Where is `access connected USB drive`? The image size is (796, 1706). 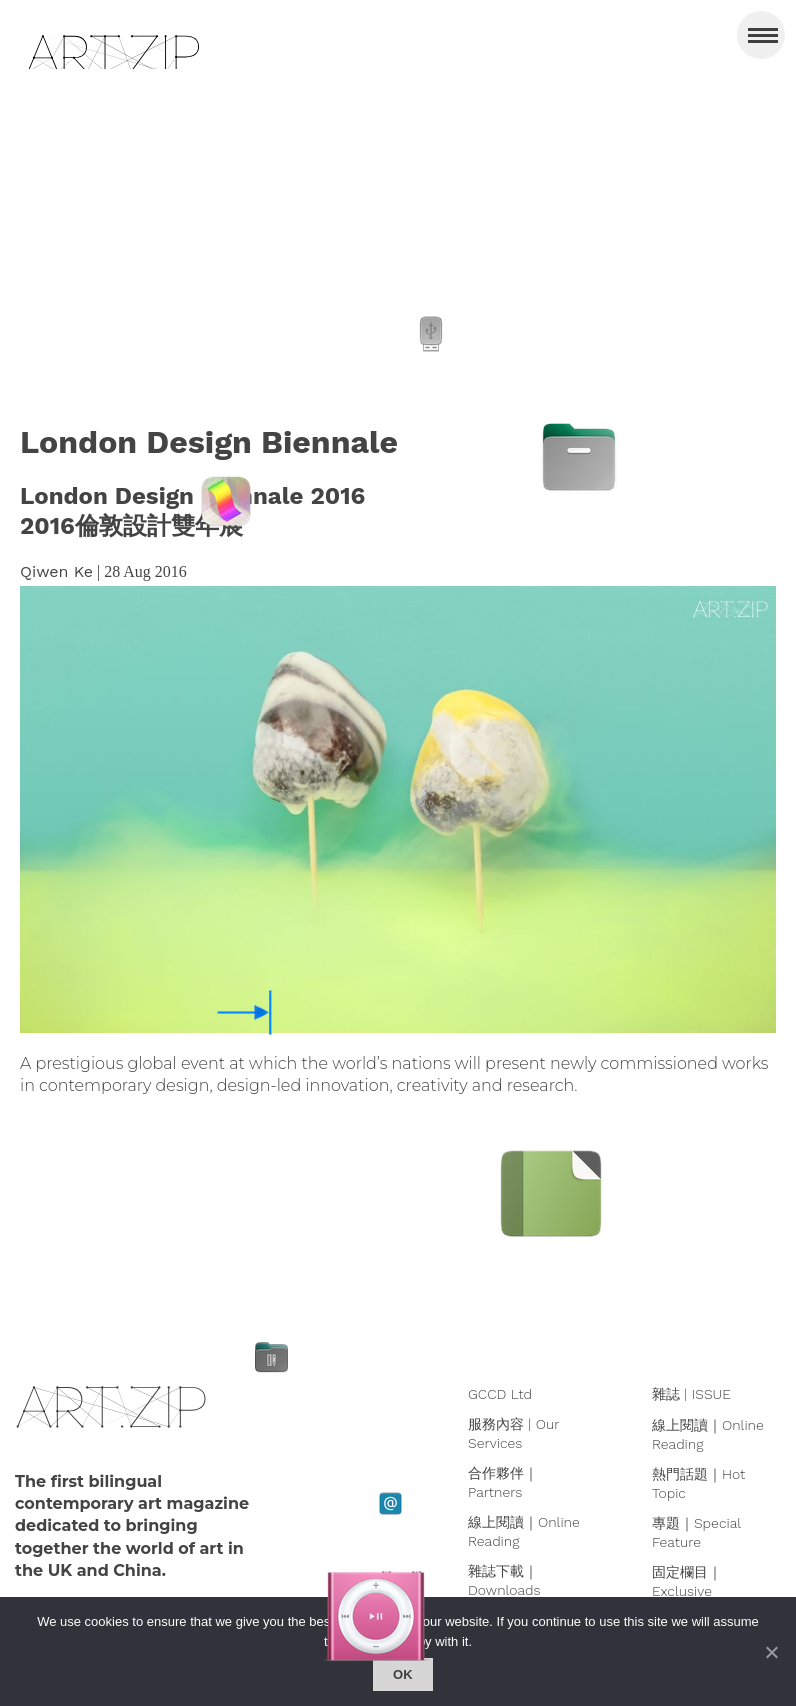
access connected USB drive is located at coordinates (431, 334).